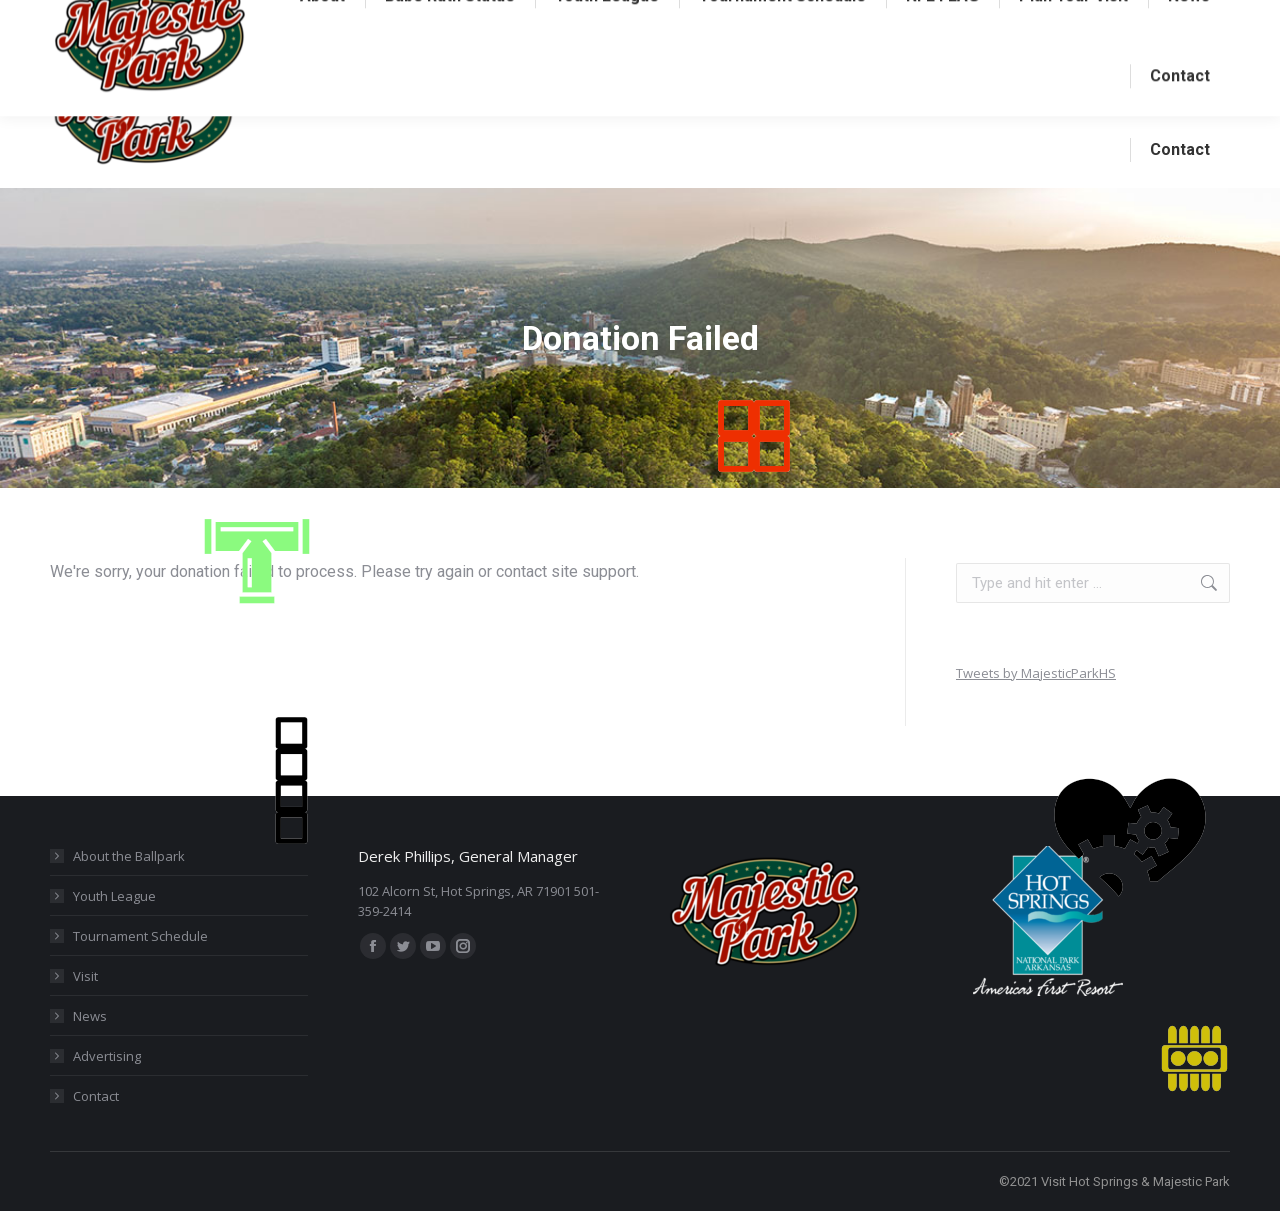  I want to click on place a brick or building block, so click(754, 436).